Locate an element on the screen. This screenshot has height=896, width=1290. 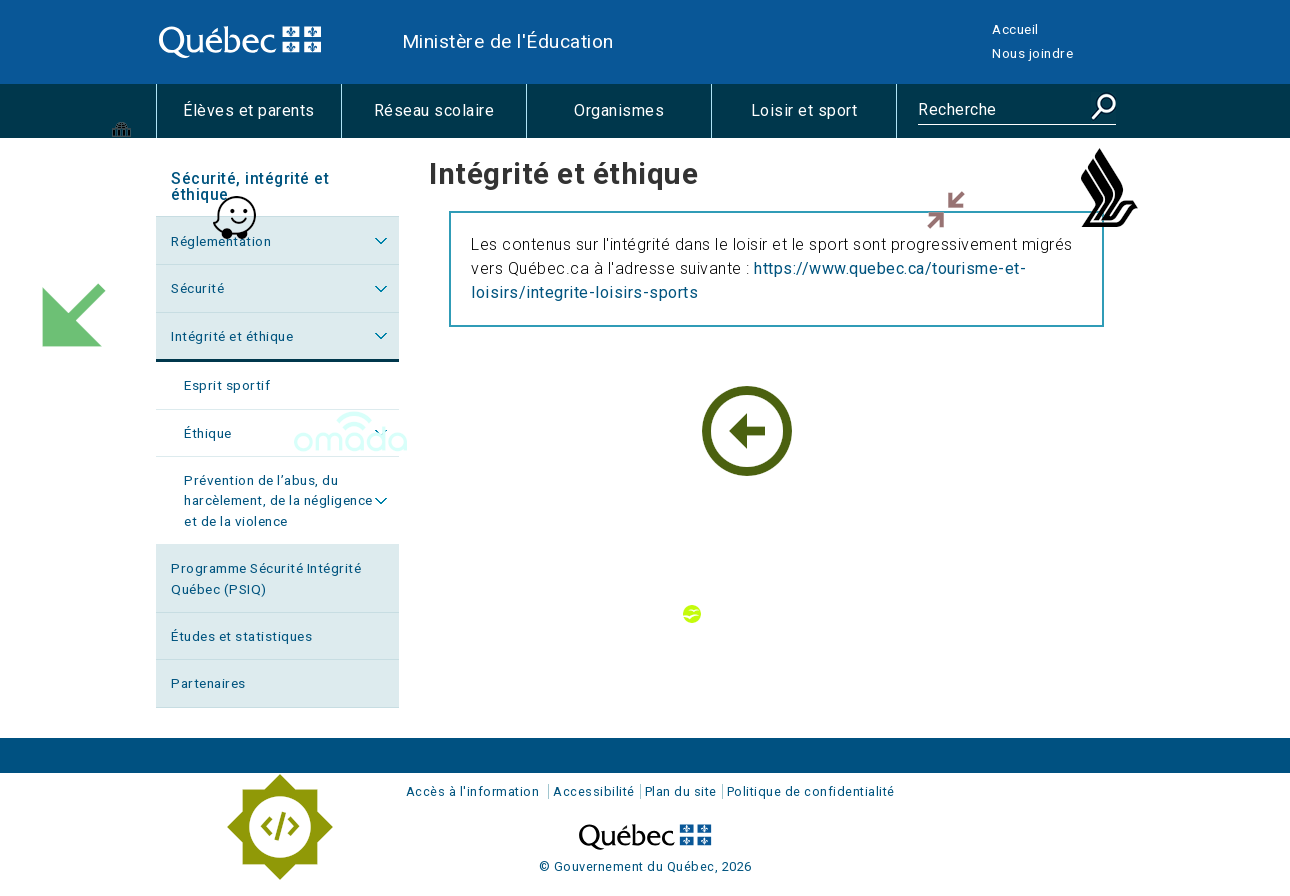
open apache openoffice application is located at coordinates (692, 614).